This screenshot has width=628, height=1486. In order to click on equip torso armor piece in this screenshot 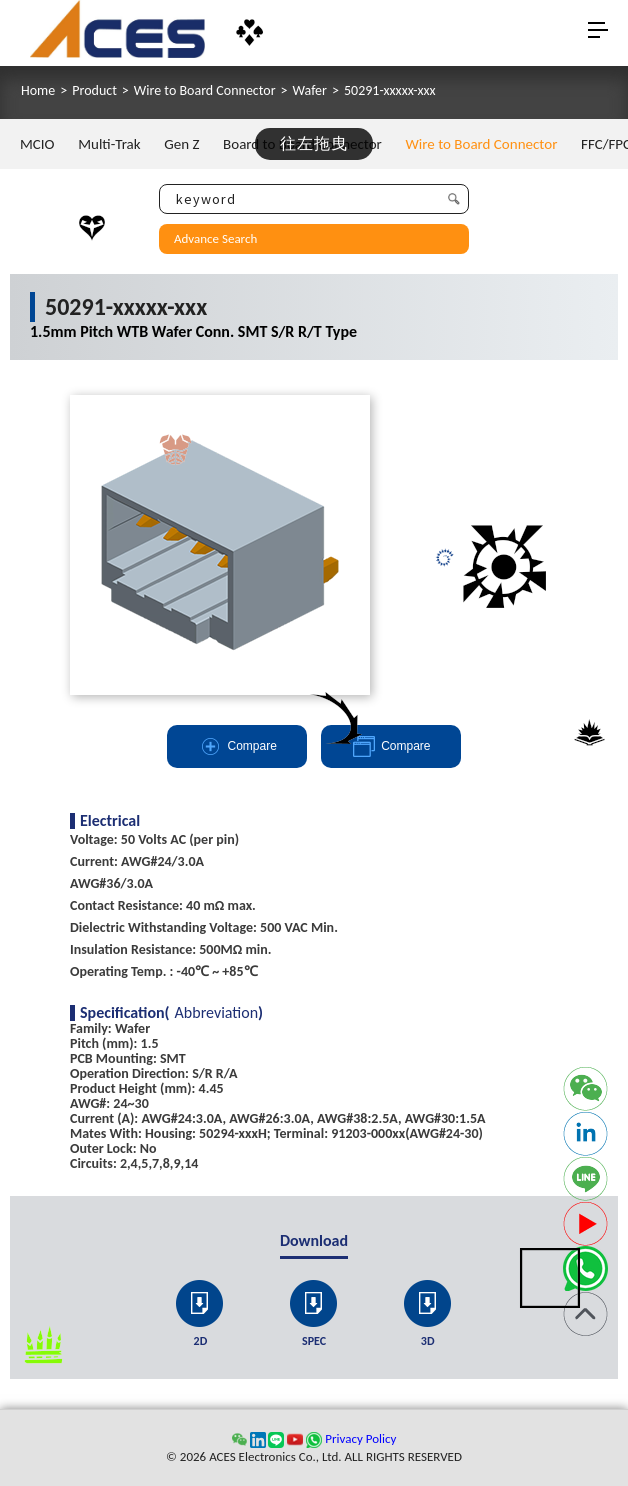, I will do `click(175, 449)`.